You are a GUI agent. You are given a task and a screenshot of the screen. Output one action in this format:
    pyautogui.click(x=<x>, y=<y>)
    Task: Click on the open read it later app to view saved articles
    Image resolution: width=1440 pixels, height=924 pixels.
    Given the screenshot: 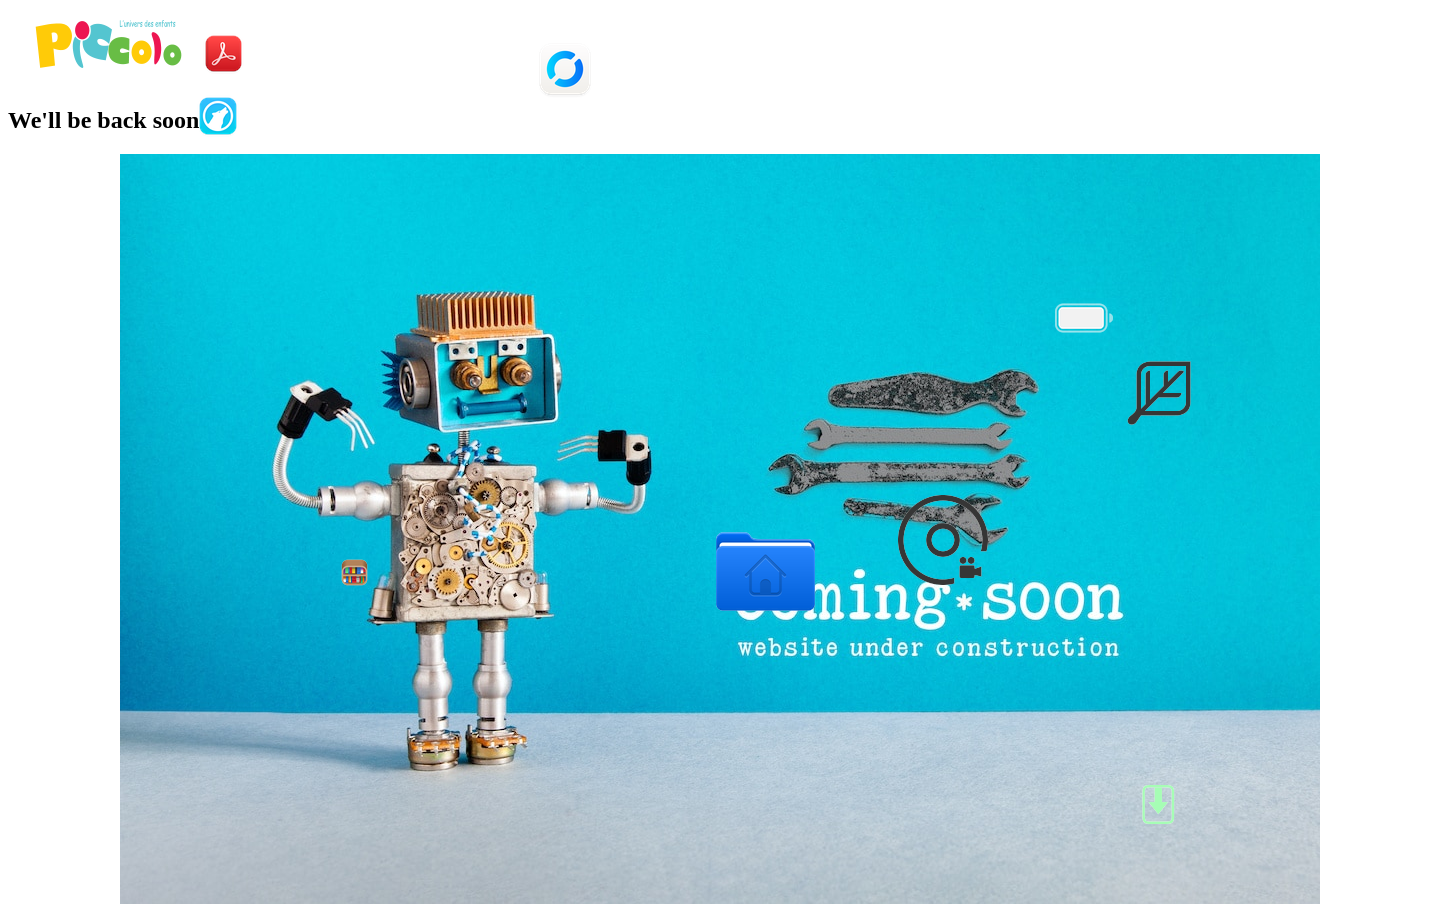 What is the action you would take?
    pyautogui.click(x=354, y=572)
    